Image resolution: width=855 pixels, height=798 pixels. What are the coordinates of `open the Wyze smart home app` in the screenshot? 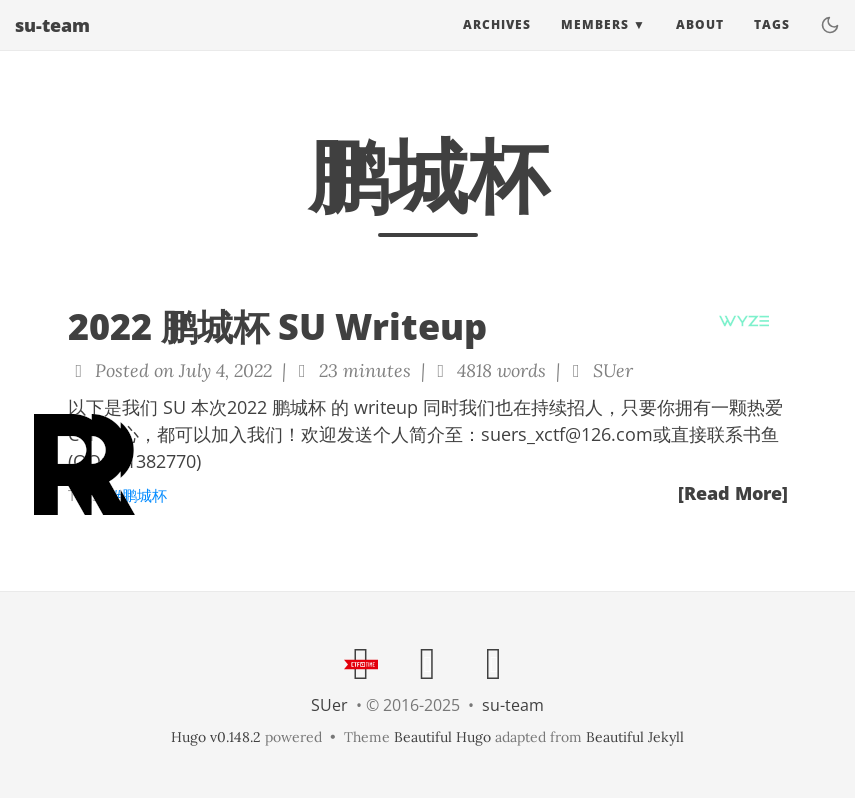 It's located at (744, 321).